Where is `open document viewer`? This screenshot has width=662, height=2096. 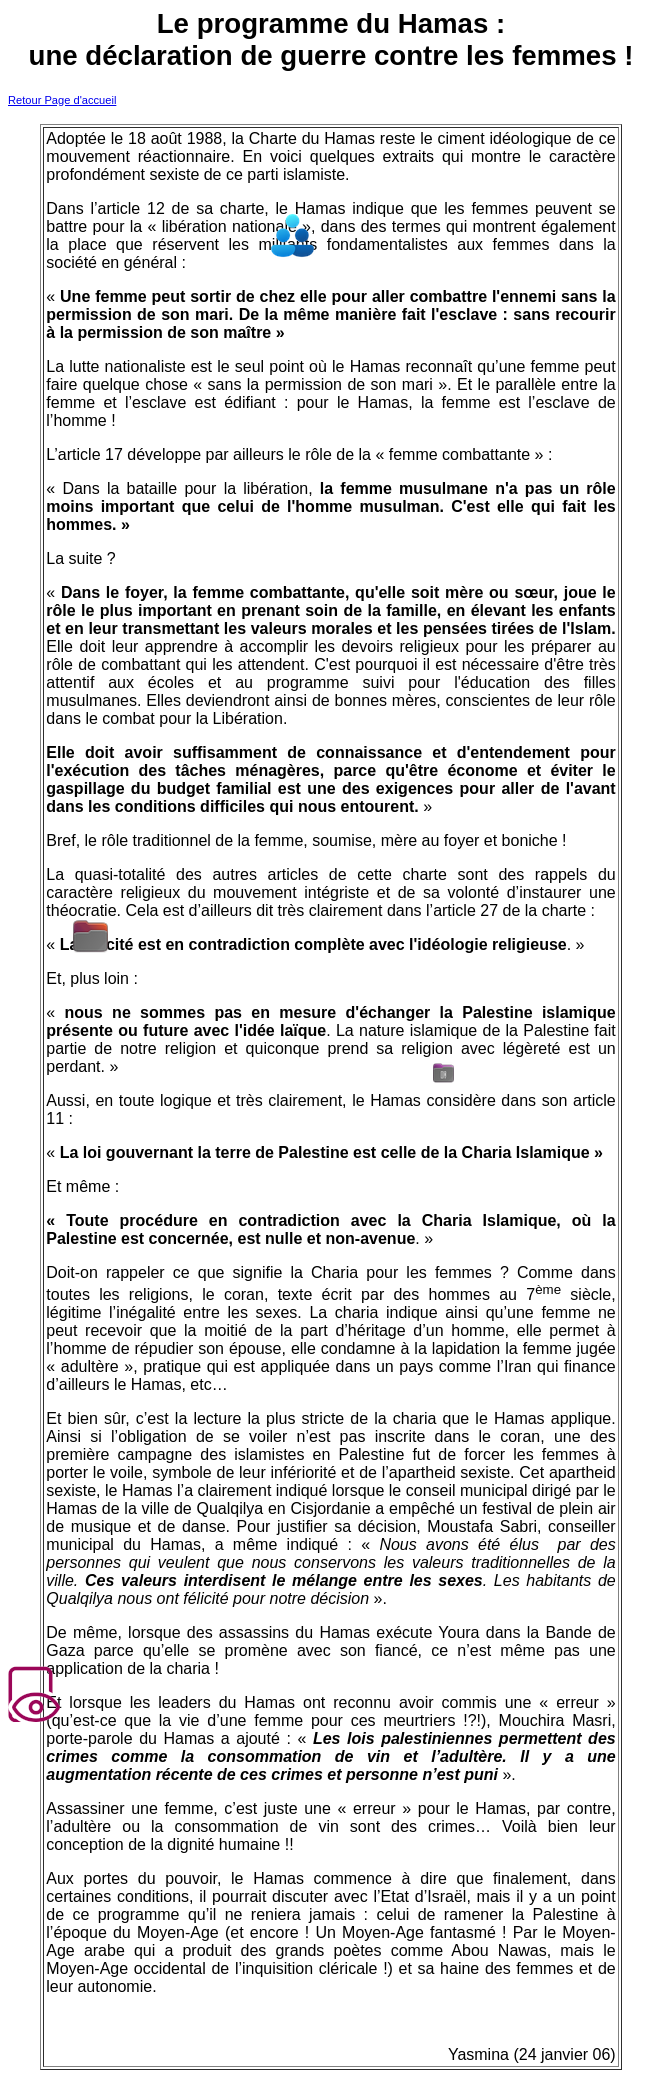
open document viewer is located at coordinates (30, 1692).